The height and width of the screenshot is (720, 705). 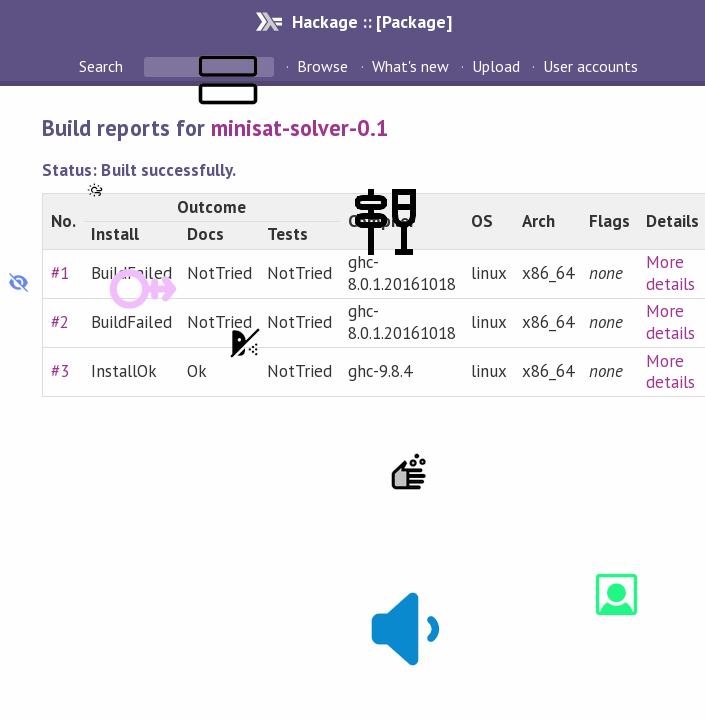 What do you see at coordinates (228, 80) in the screenshot?
I see `switch to row view layout` at bounding box center [228, 80].